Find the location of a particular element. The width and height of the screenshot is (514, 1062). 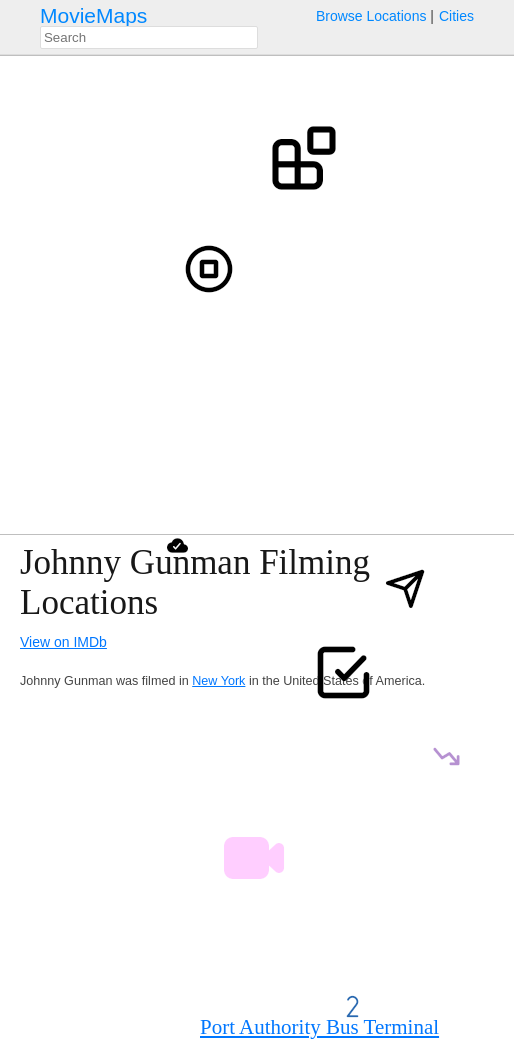

send a message is located at coordinates (407, 587).